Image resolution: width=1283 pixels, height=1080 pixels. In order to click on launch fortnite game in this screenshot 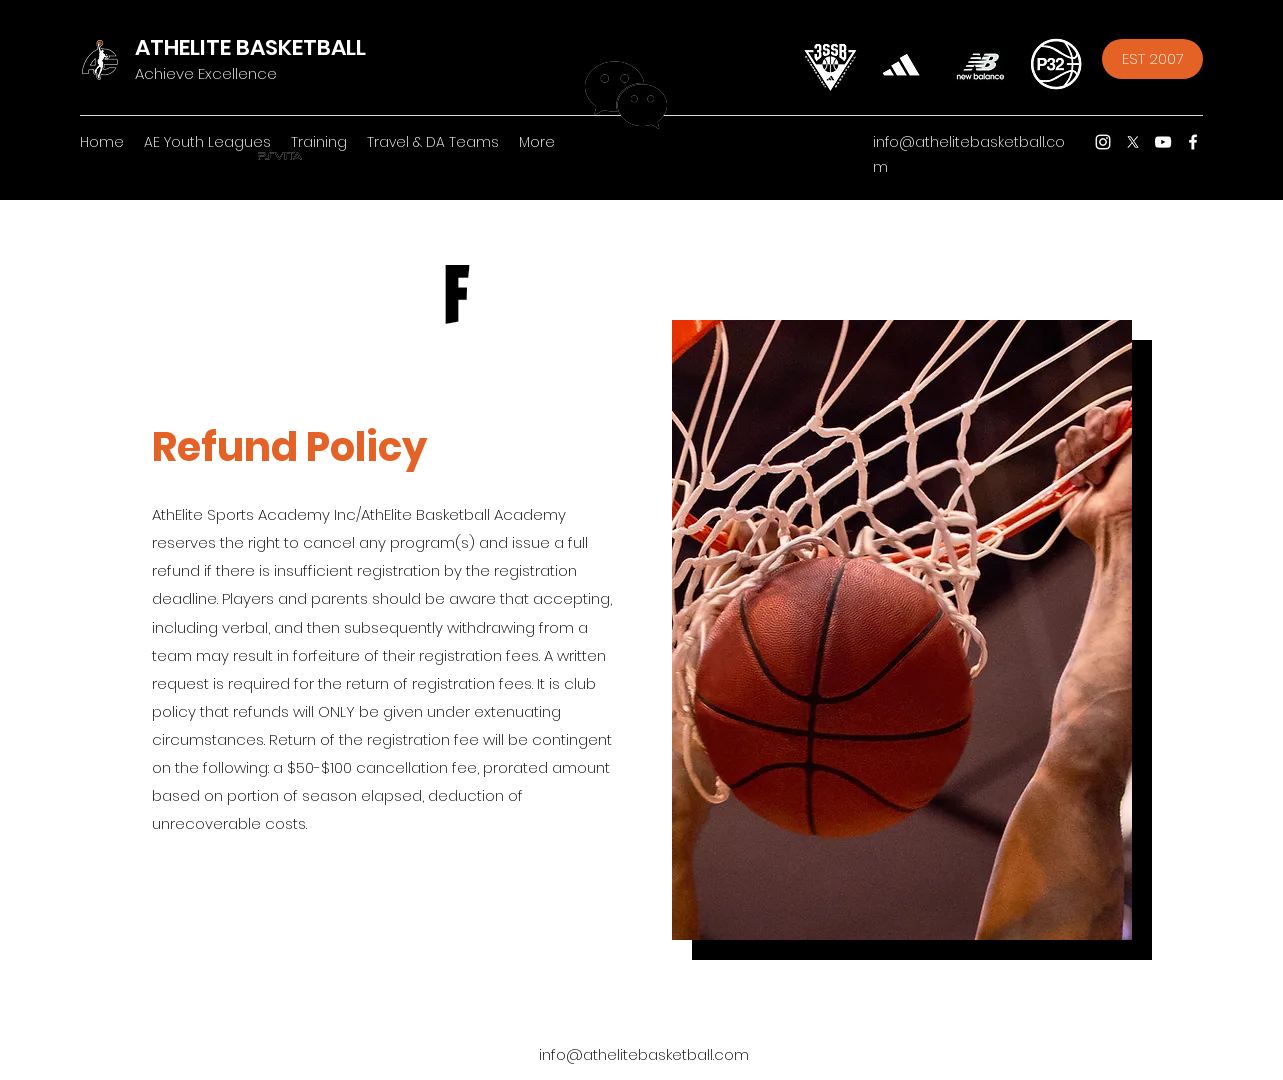, I will do `click(457, 294)`.